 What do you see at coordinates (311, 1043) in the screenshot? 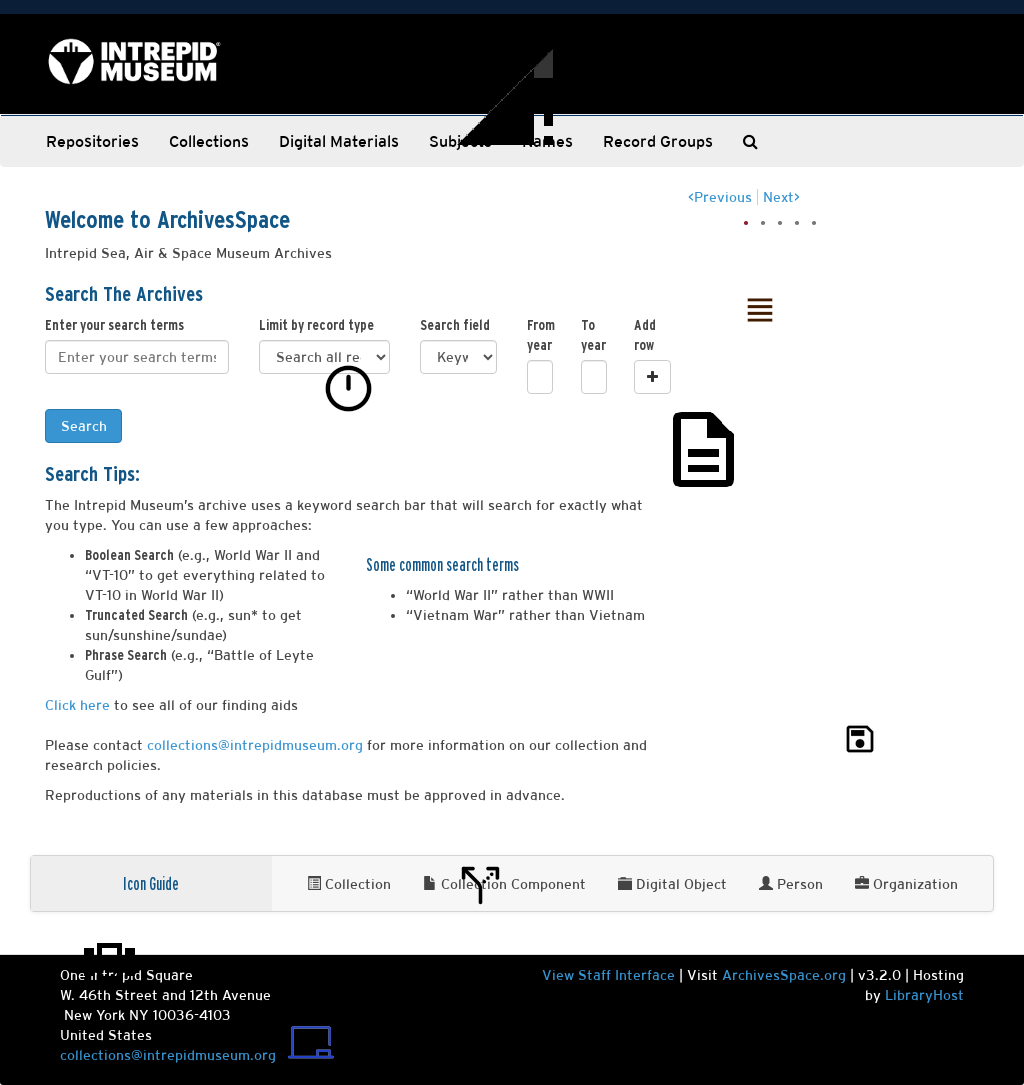
I see `open whiteboard or presentation mode` at bounding box center [311, 1043].